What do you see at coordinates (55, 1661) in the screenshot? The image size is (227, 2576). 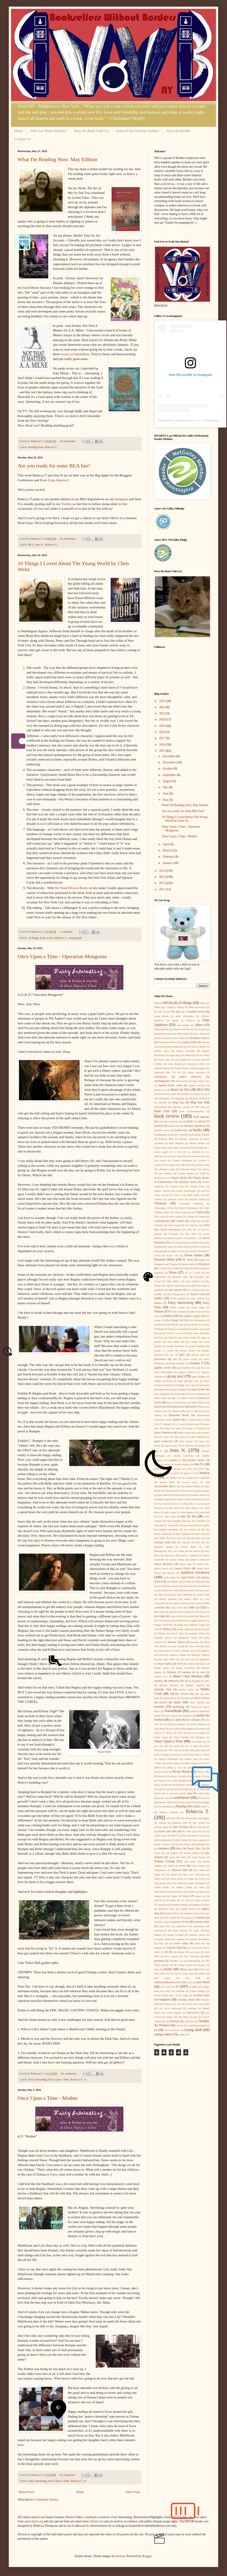 I see `select extra legroom seating option` at bounding box center [55, 1661].